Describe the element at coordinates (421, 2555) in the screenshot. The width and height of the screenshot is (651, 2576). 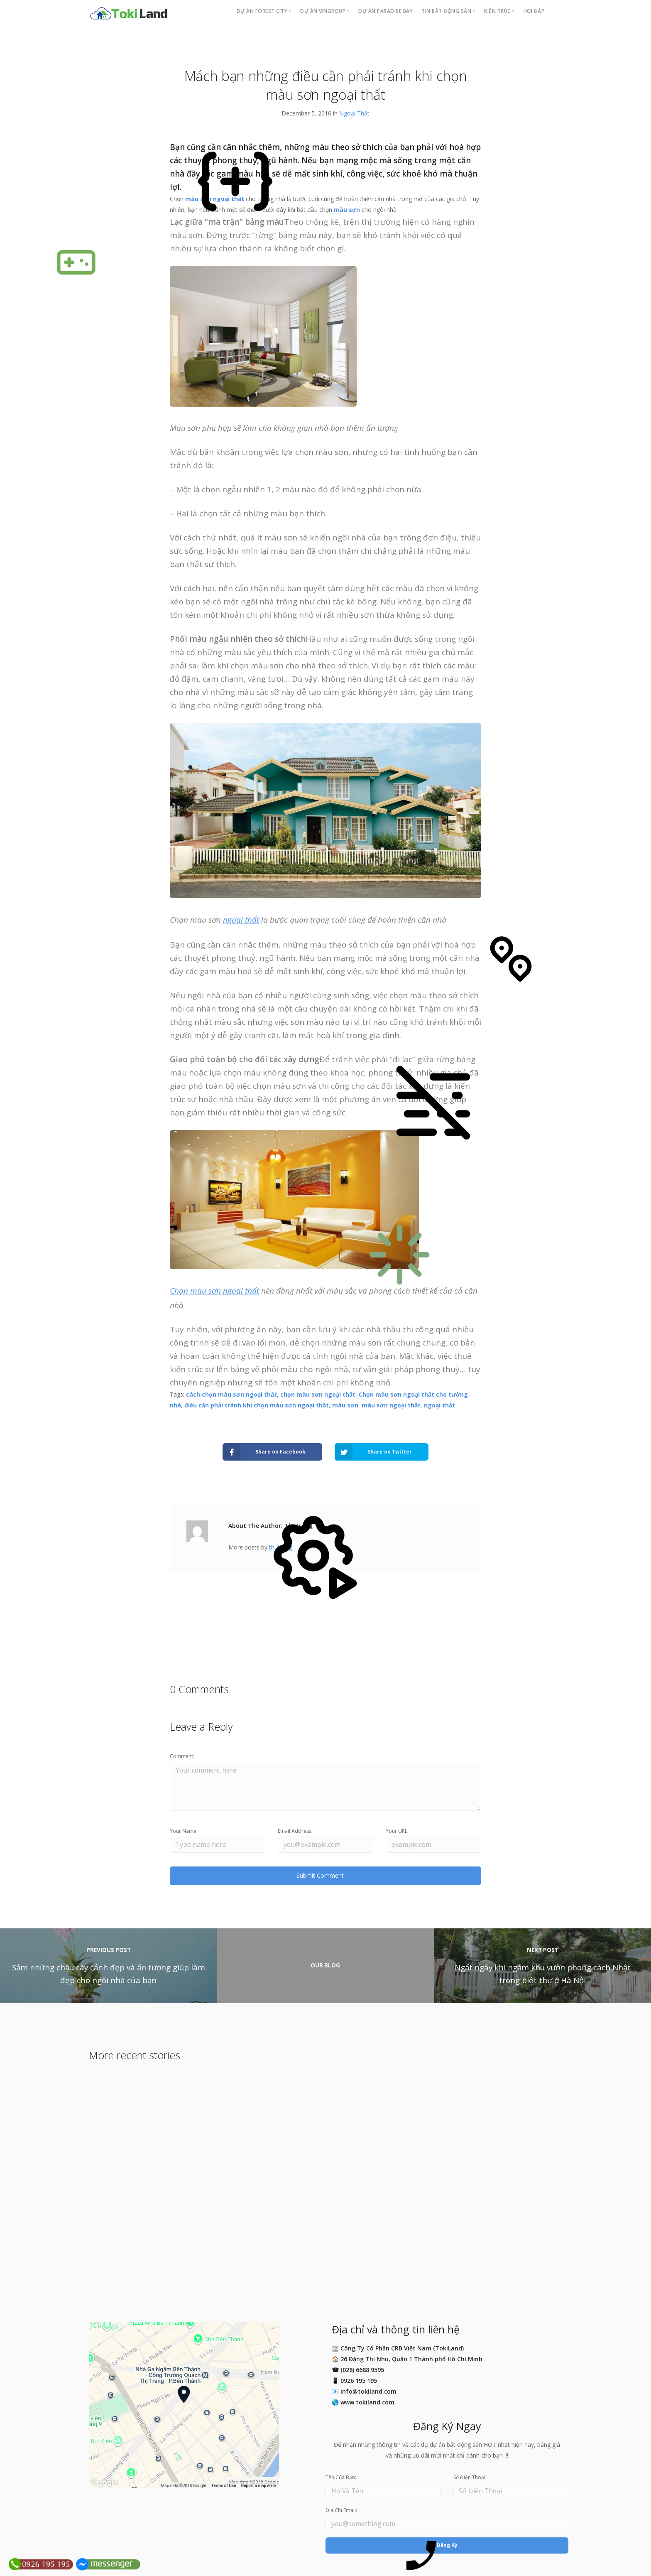
I see `make a phone call` at that location.